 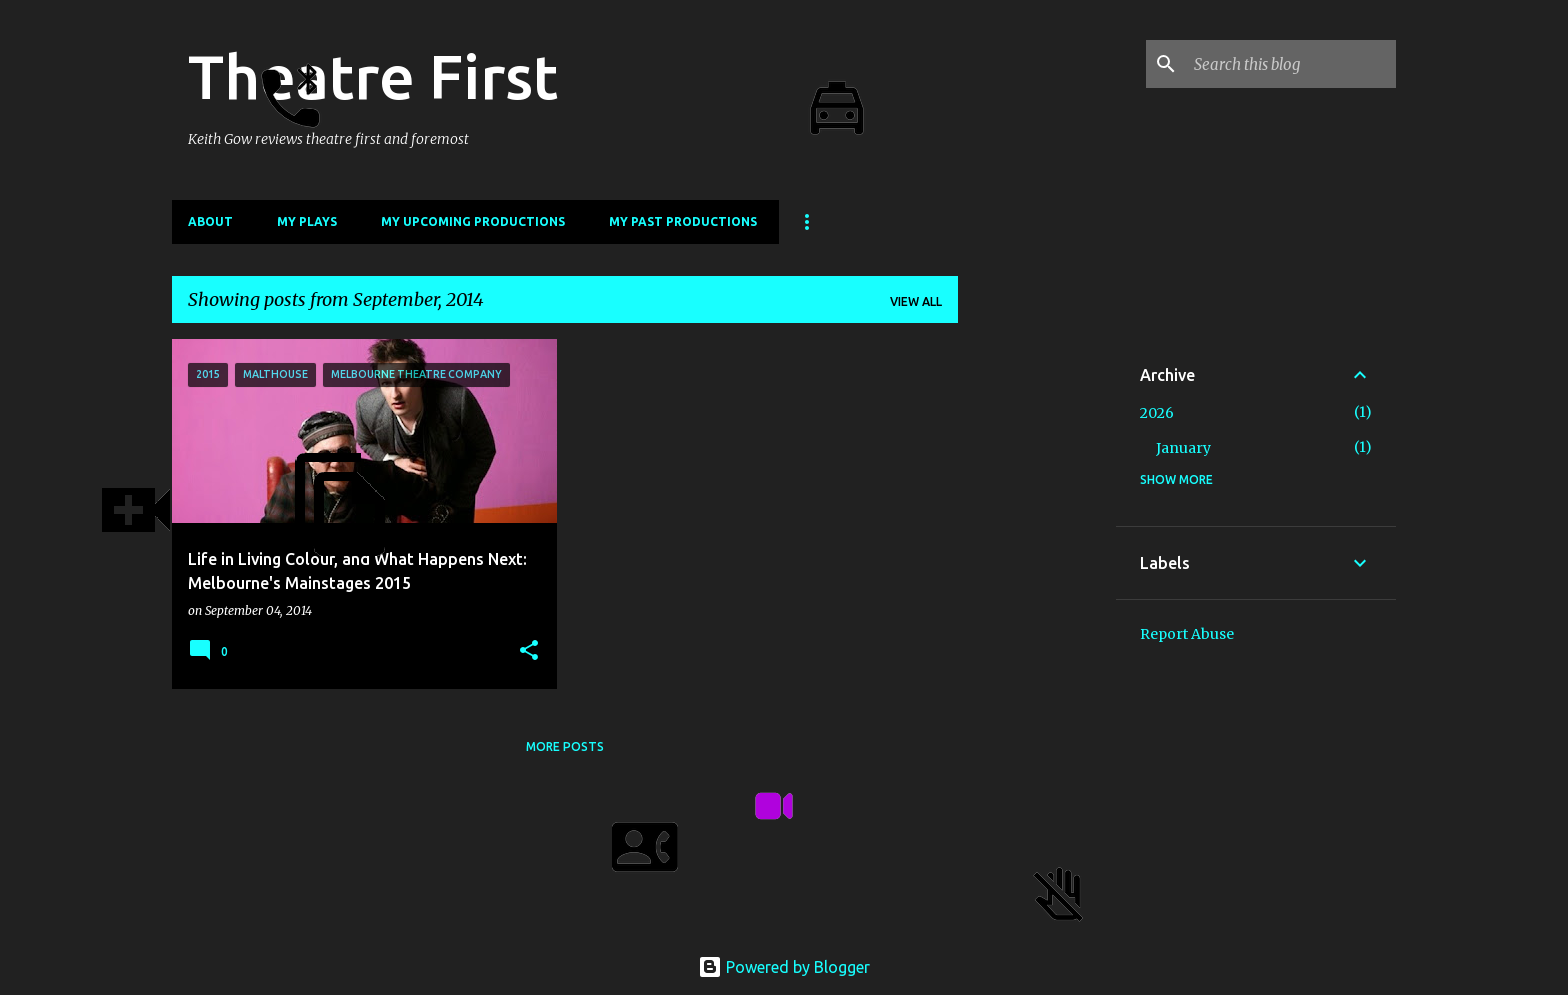 I want to click on copy file to clipboard, so click(x=342, y=504).